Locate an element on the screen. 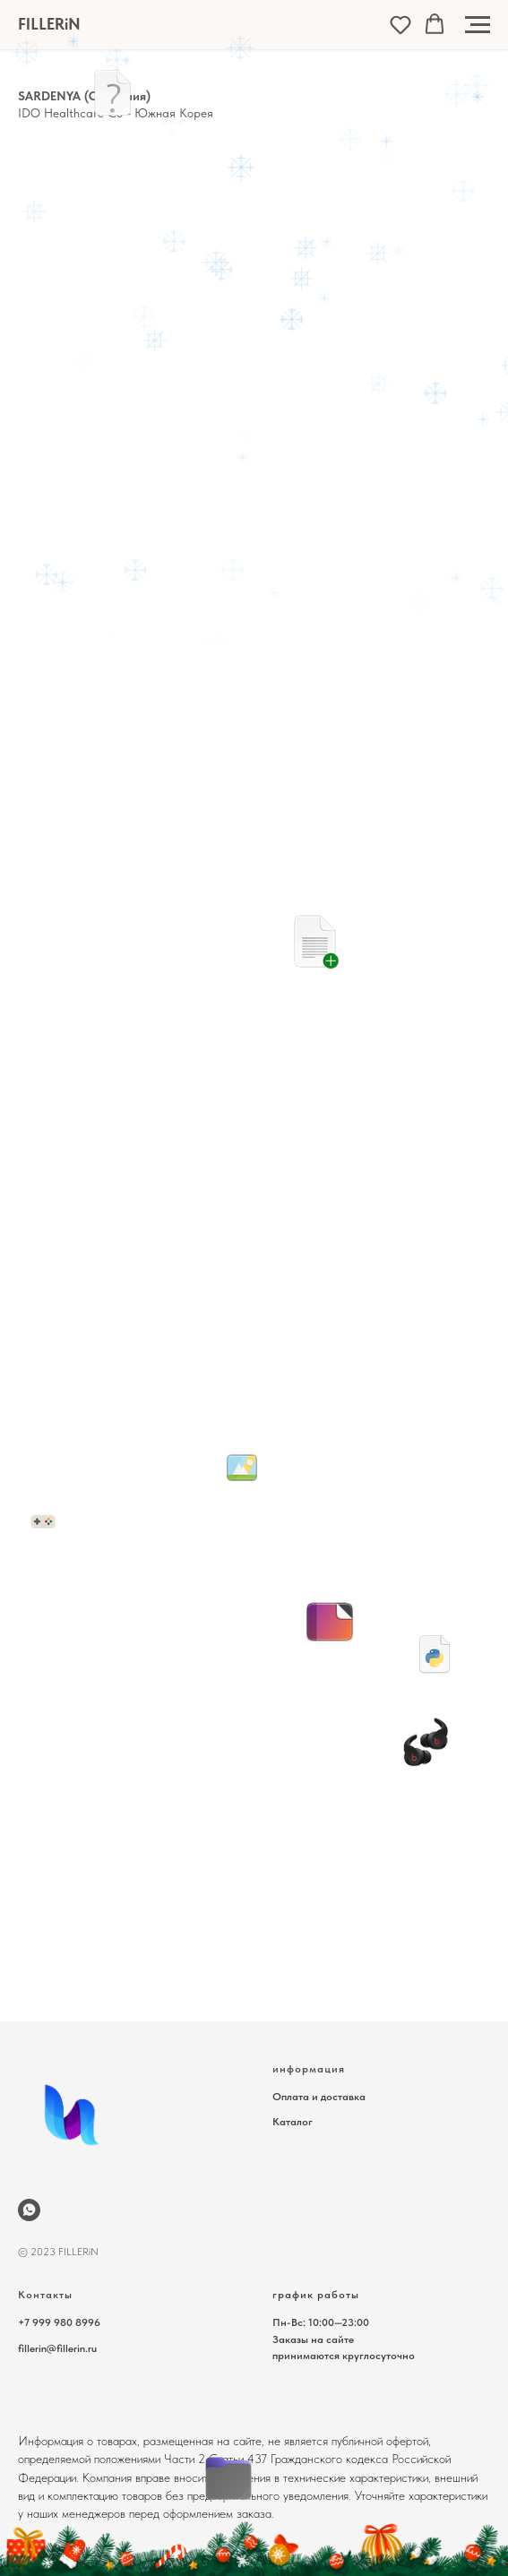 This screenshot has height=2576, width=508. a python 3 script or source file is located at coordinates (435, 1654).